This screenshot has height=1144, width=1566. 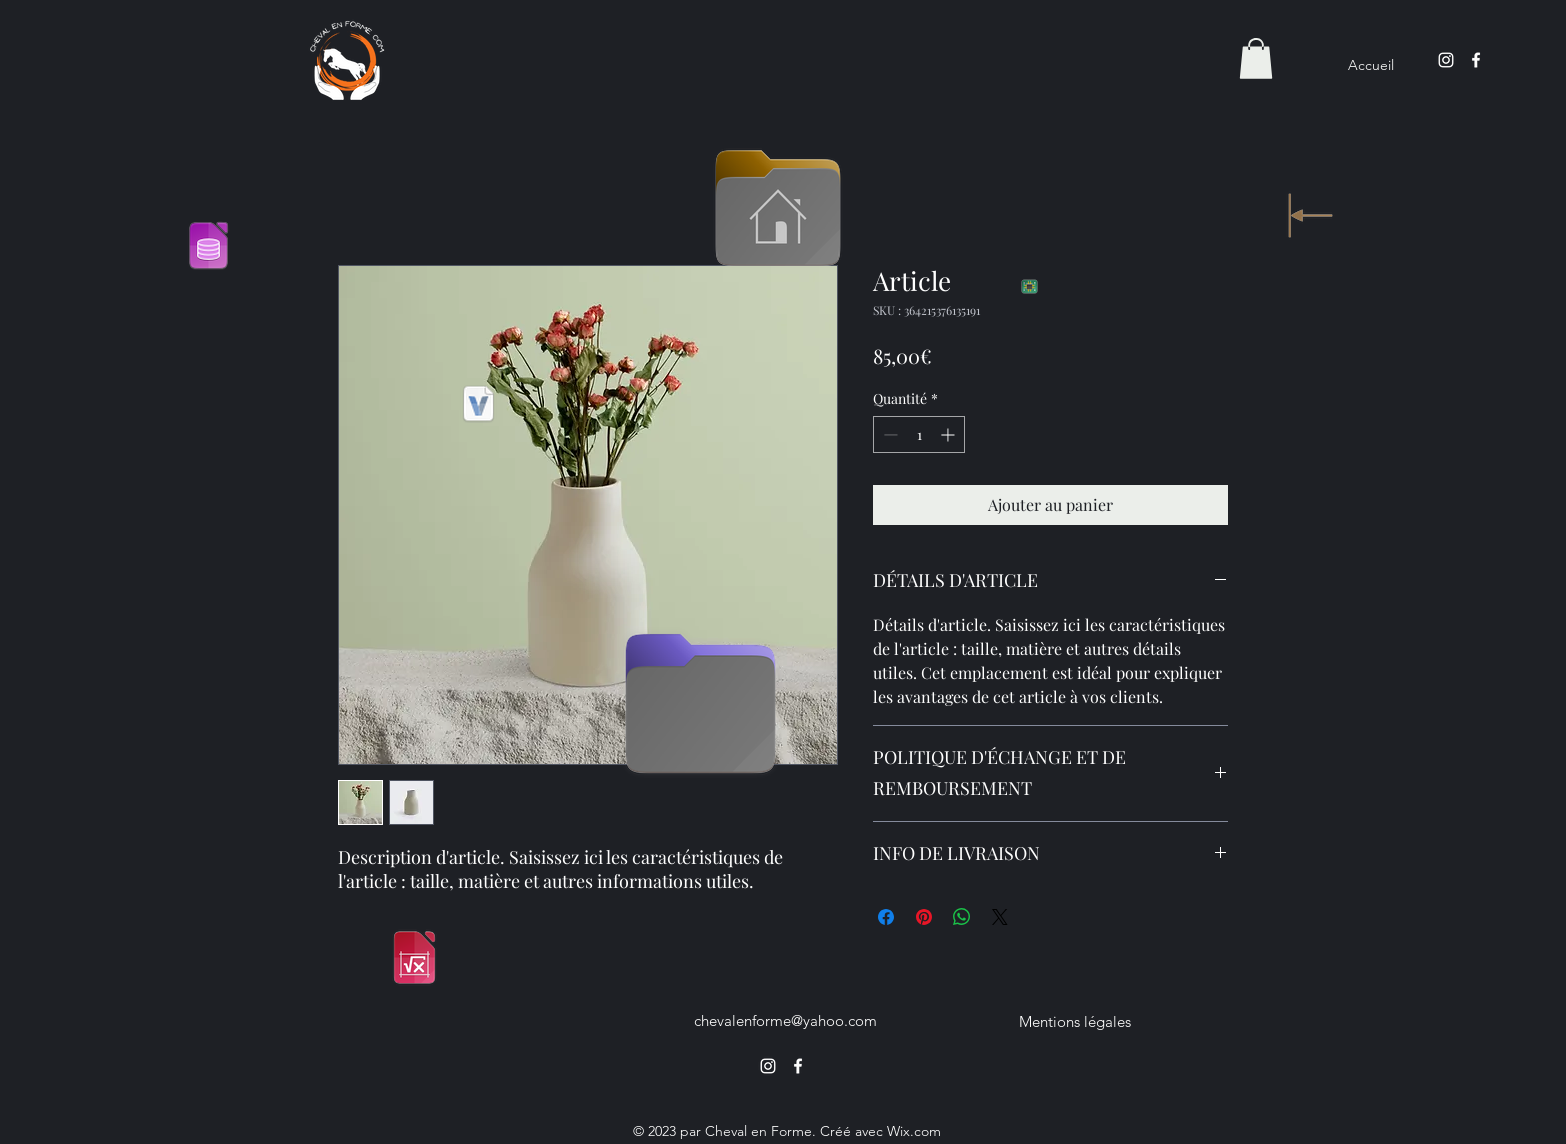 What do you see at coordinates (208, 245) in the screenshot?
I see `open libreoffice base database application` at bounding box center [208, 245].